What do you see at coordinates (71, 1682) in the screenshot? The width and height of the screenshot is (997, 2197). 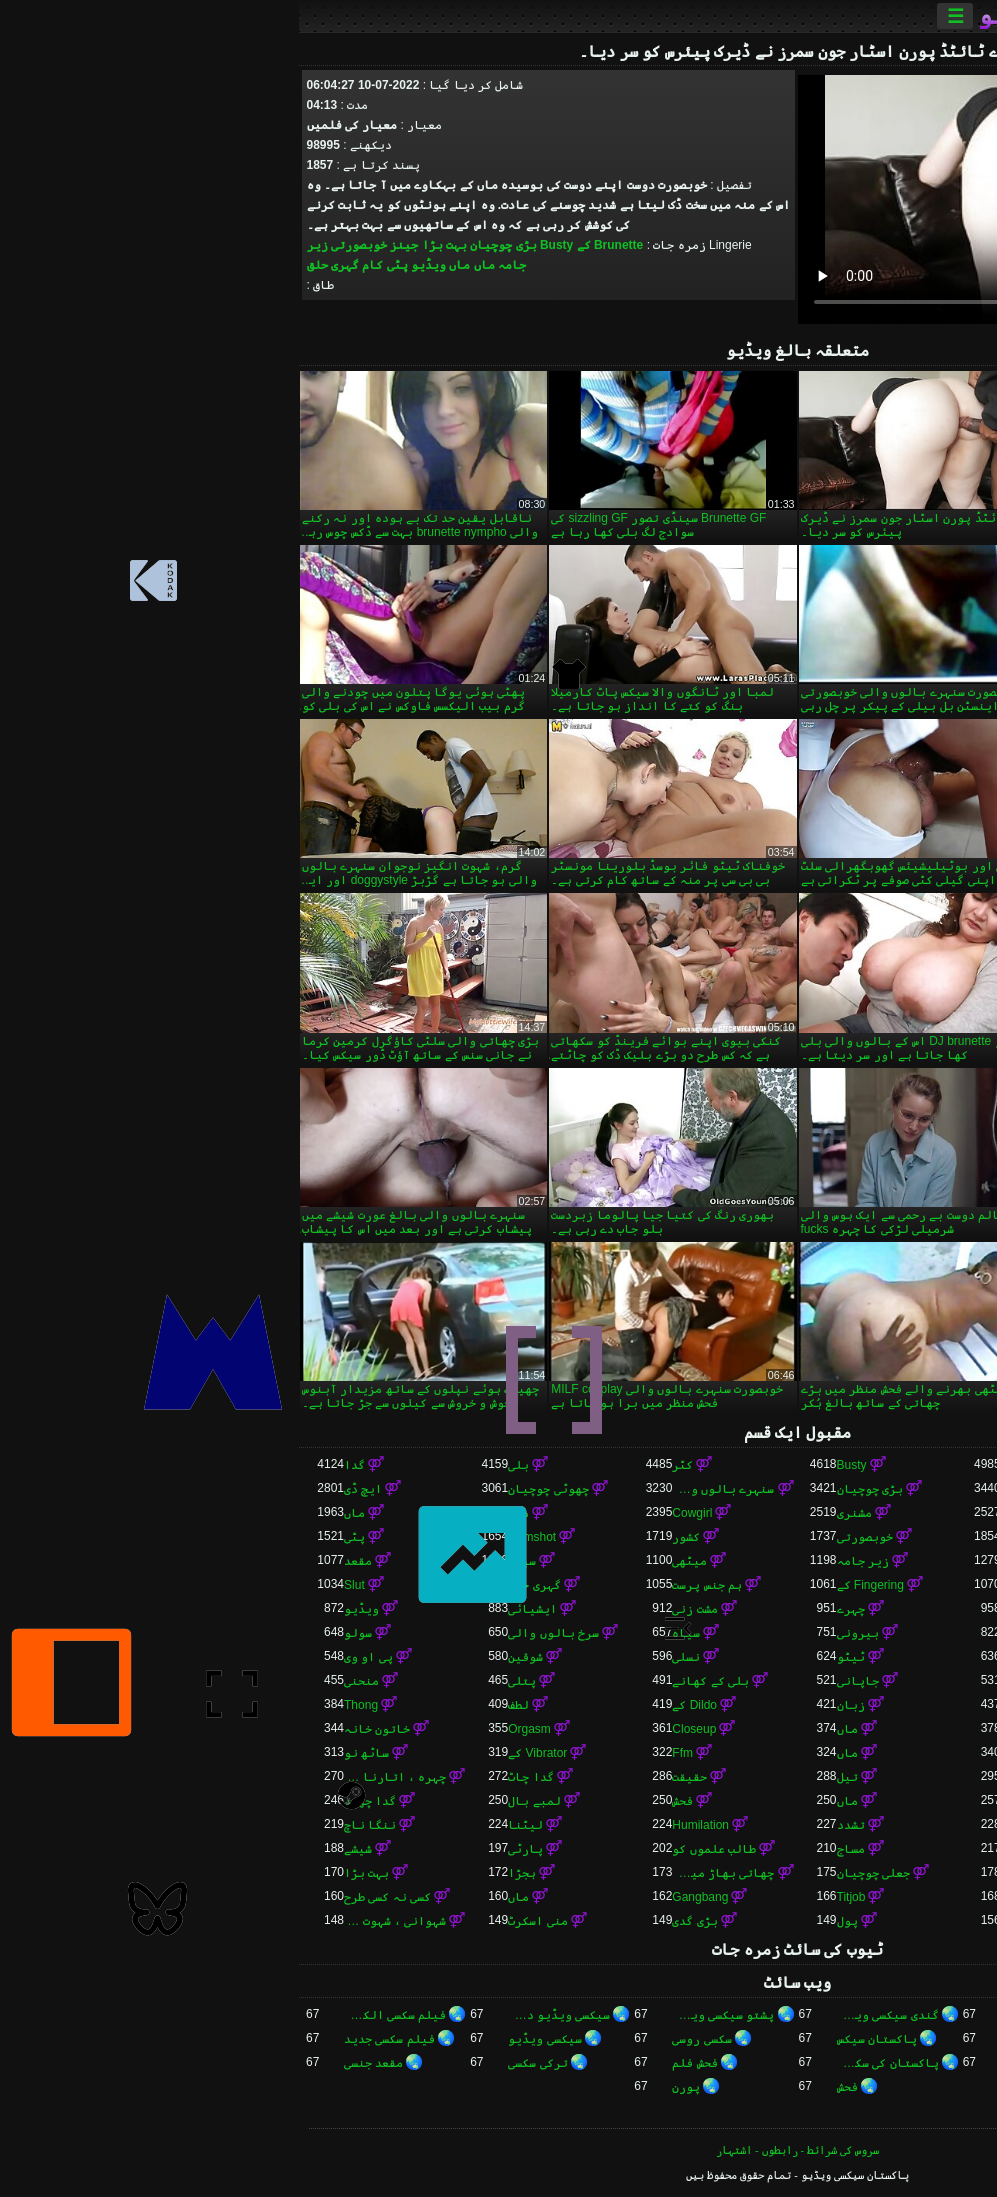 I see `toggle the sidebar panel` at bounding box center [71, 1682].